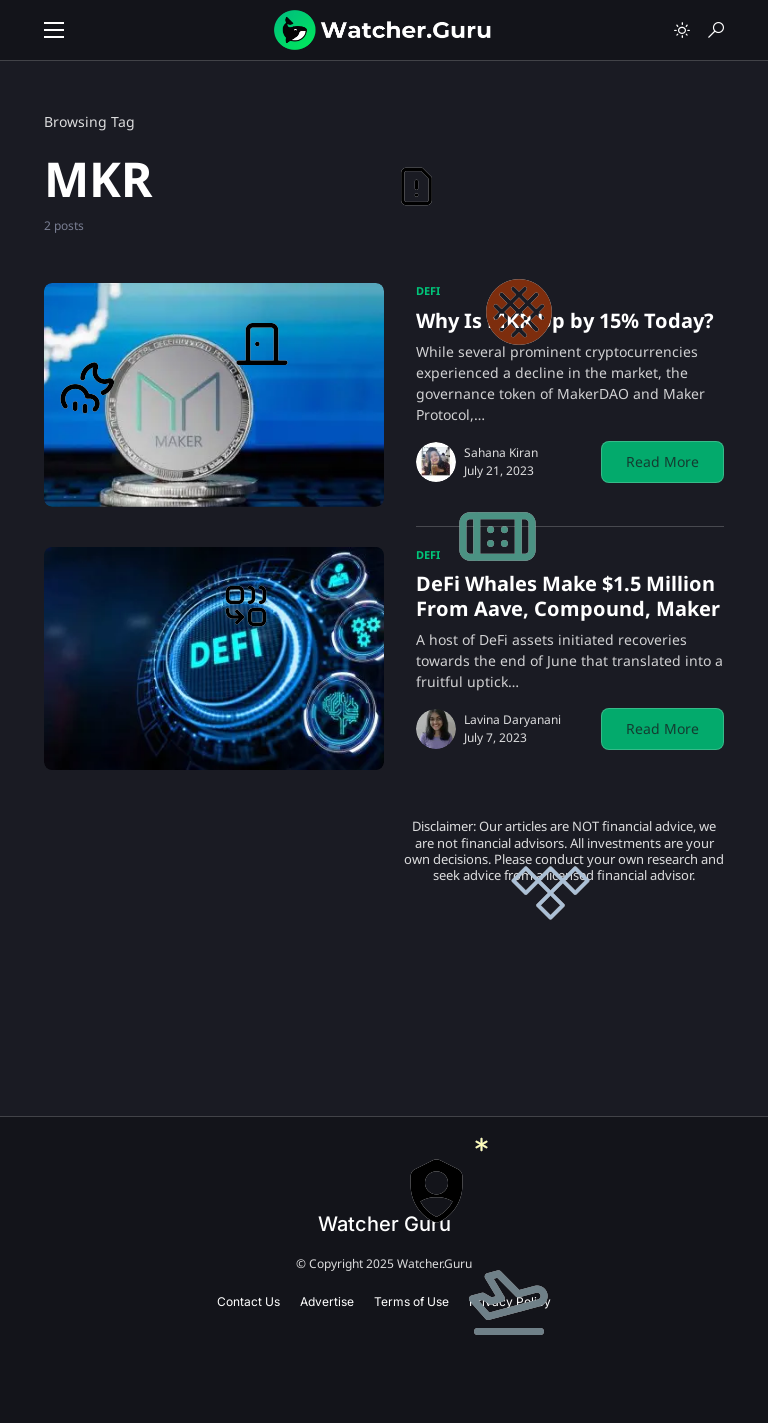 The height and width of the screenshot is (1423, 768). What do you see at coordinates (519, 312) in the screenshot?
I see `indicates a dutch treat or snack item` at bounding box center [519, 312].